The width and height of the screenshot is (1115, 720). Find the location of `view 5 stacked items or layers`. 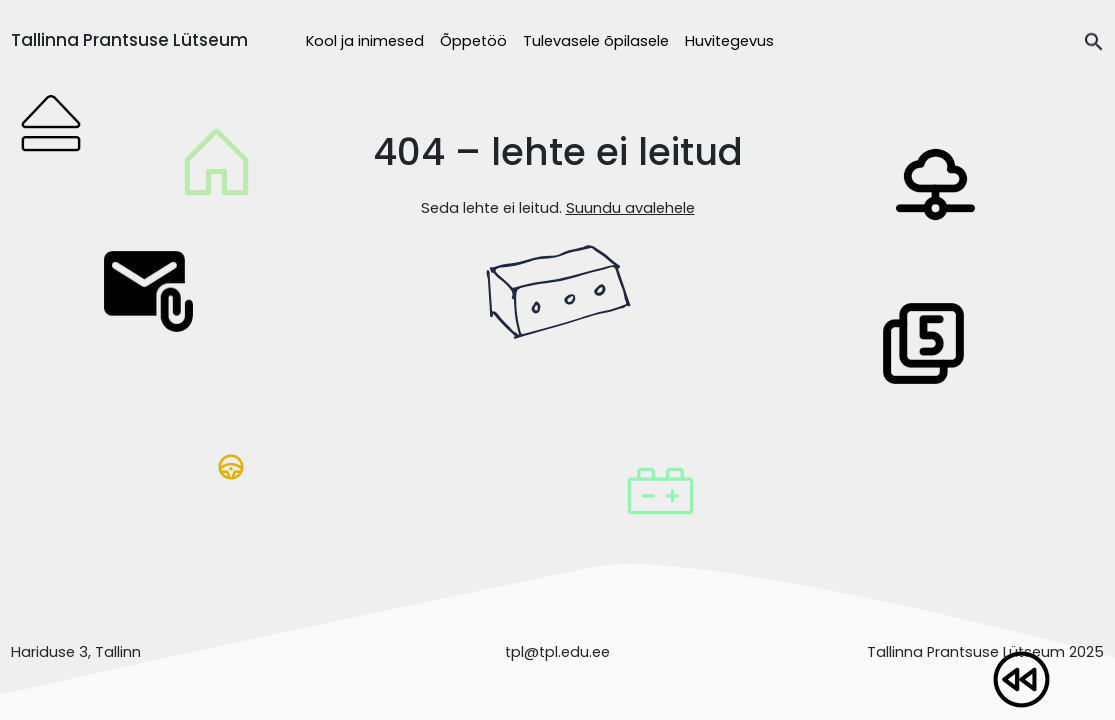

view 5 stacked items or layers is located at coordinates (923, 343).